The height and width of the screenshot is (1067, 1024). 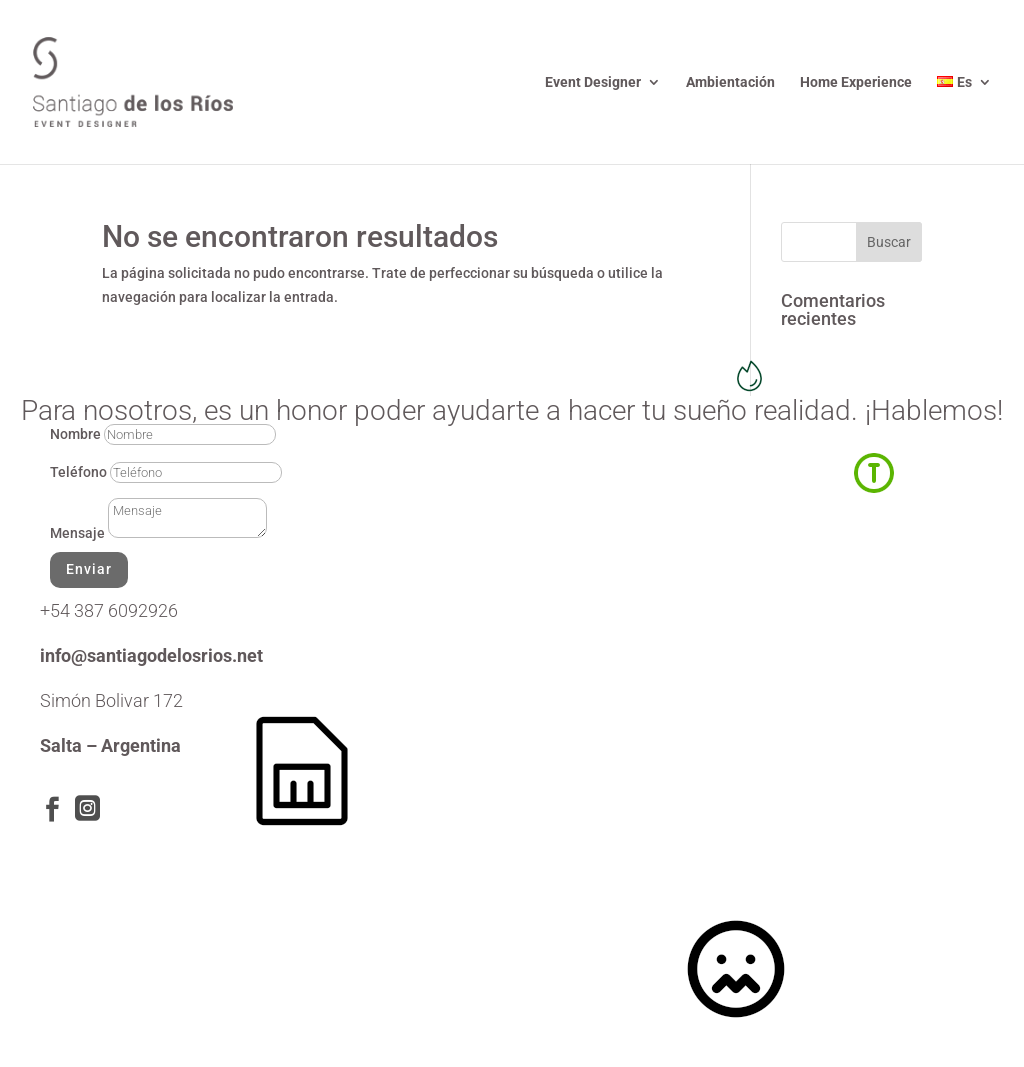 What do you see at coordinates (874, 473) in the screenshot?
I see `indicates text or typography settings` at bounding box center [874, 473].